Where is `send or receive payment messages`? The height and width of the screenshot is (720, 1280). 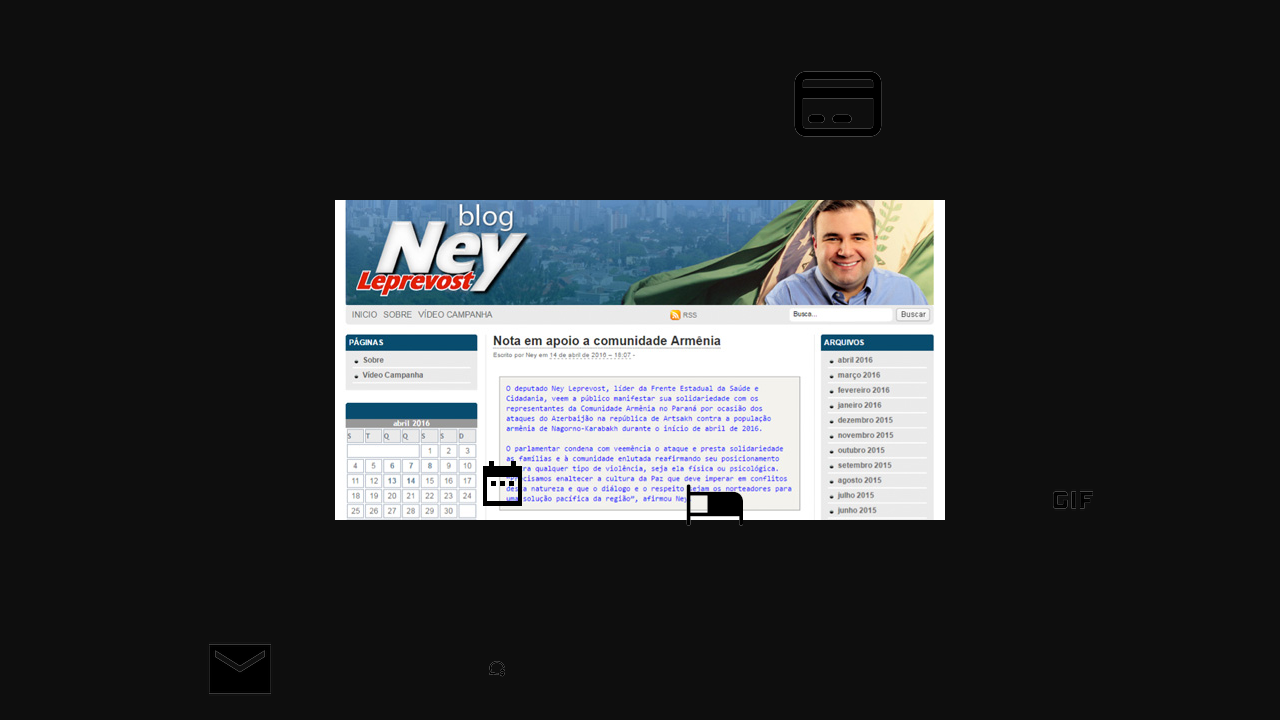 send or receive payment messages is located at coordinates (497, 668).